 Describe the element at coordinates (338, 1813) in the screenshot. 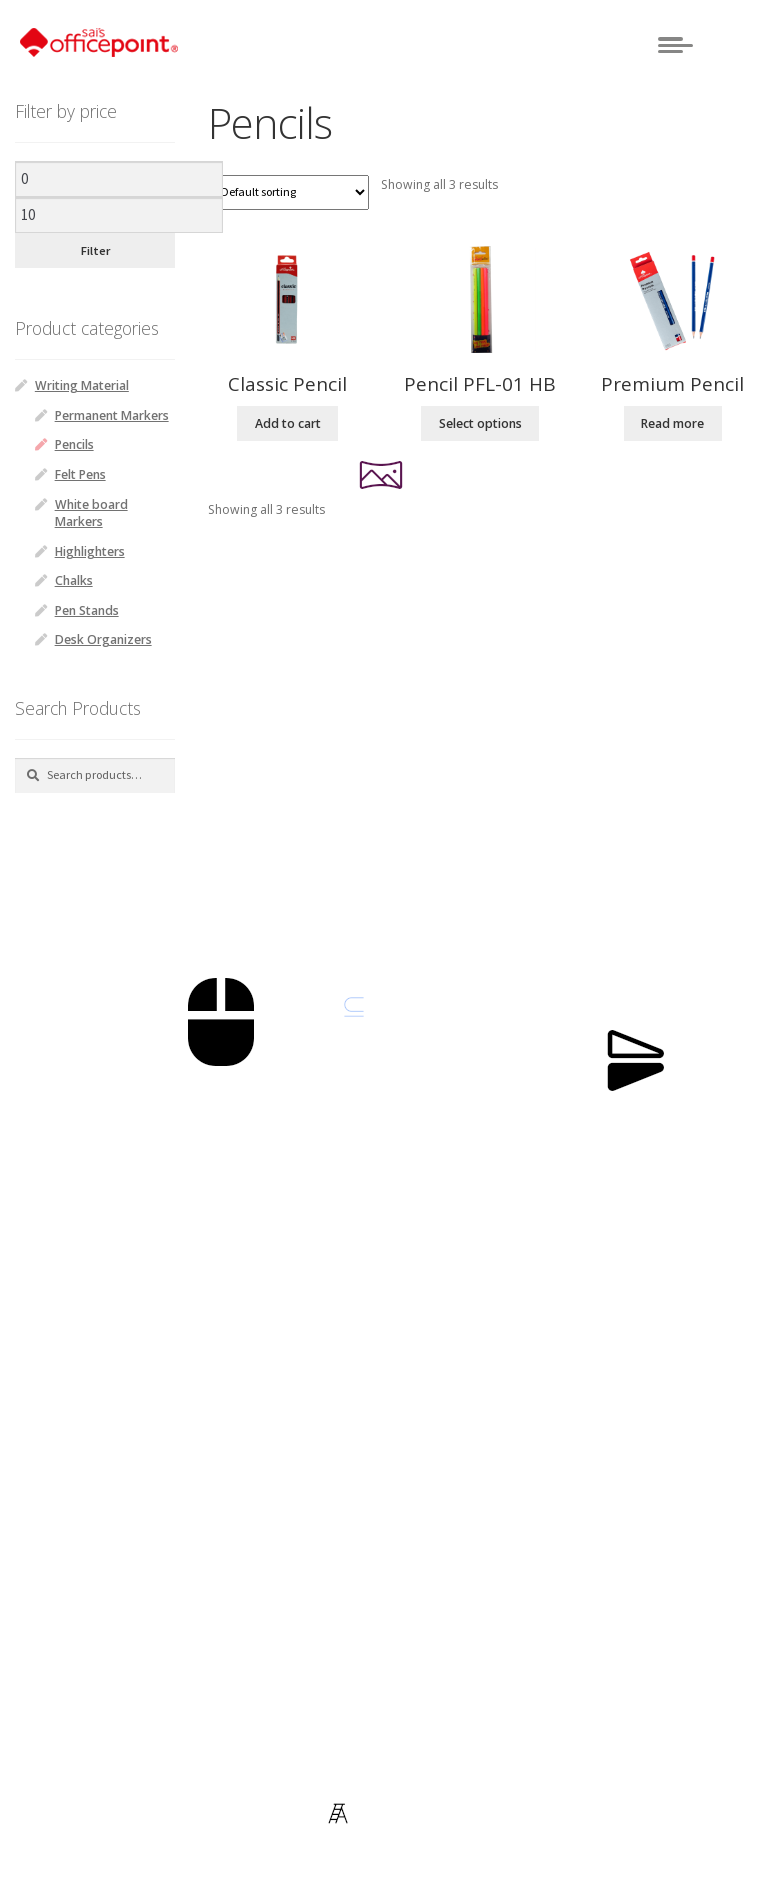

I see `access tools or equipment section` at that location.